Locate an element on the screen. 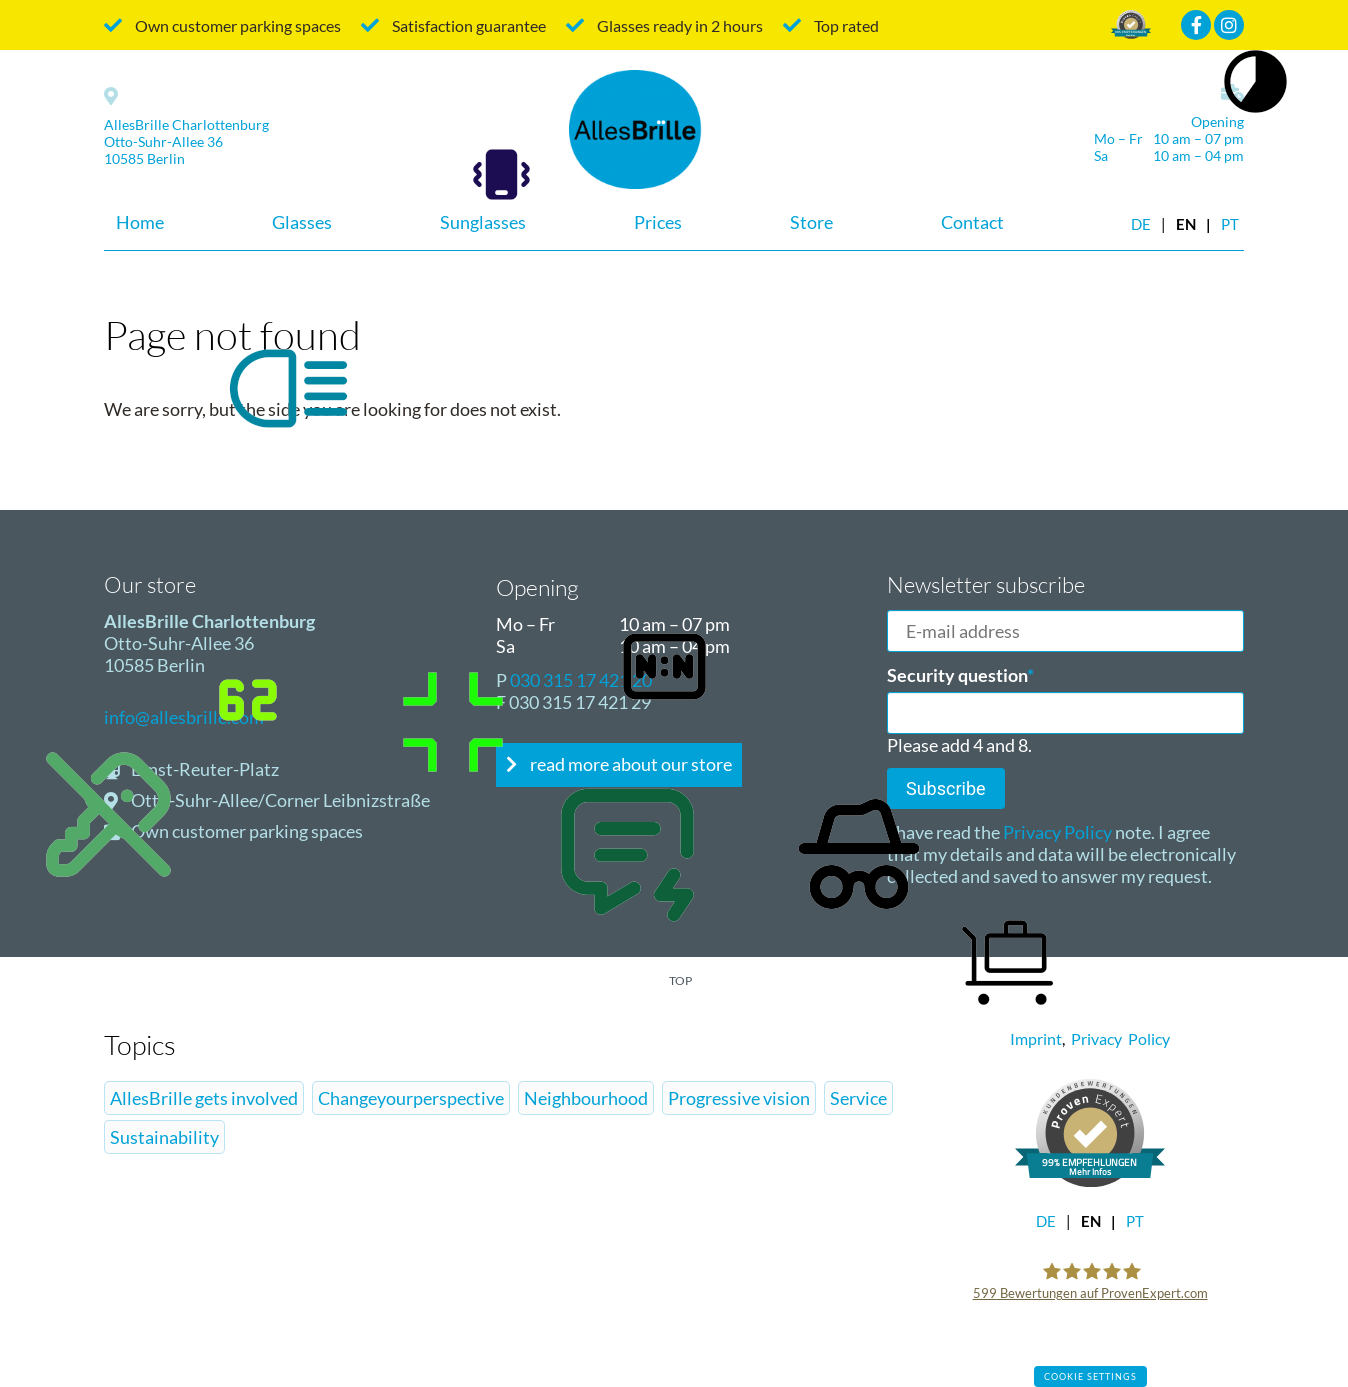 The image size is (1348, 1387). indicates item number 62 in a list or sequence is located at coordinates (248, 700).